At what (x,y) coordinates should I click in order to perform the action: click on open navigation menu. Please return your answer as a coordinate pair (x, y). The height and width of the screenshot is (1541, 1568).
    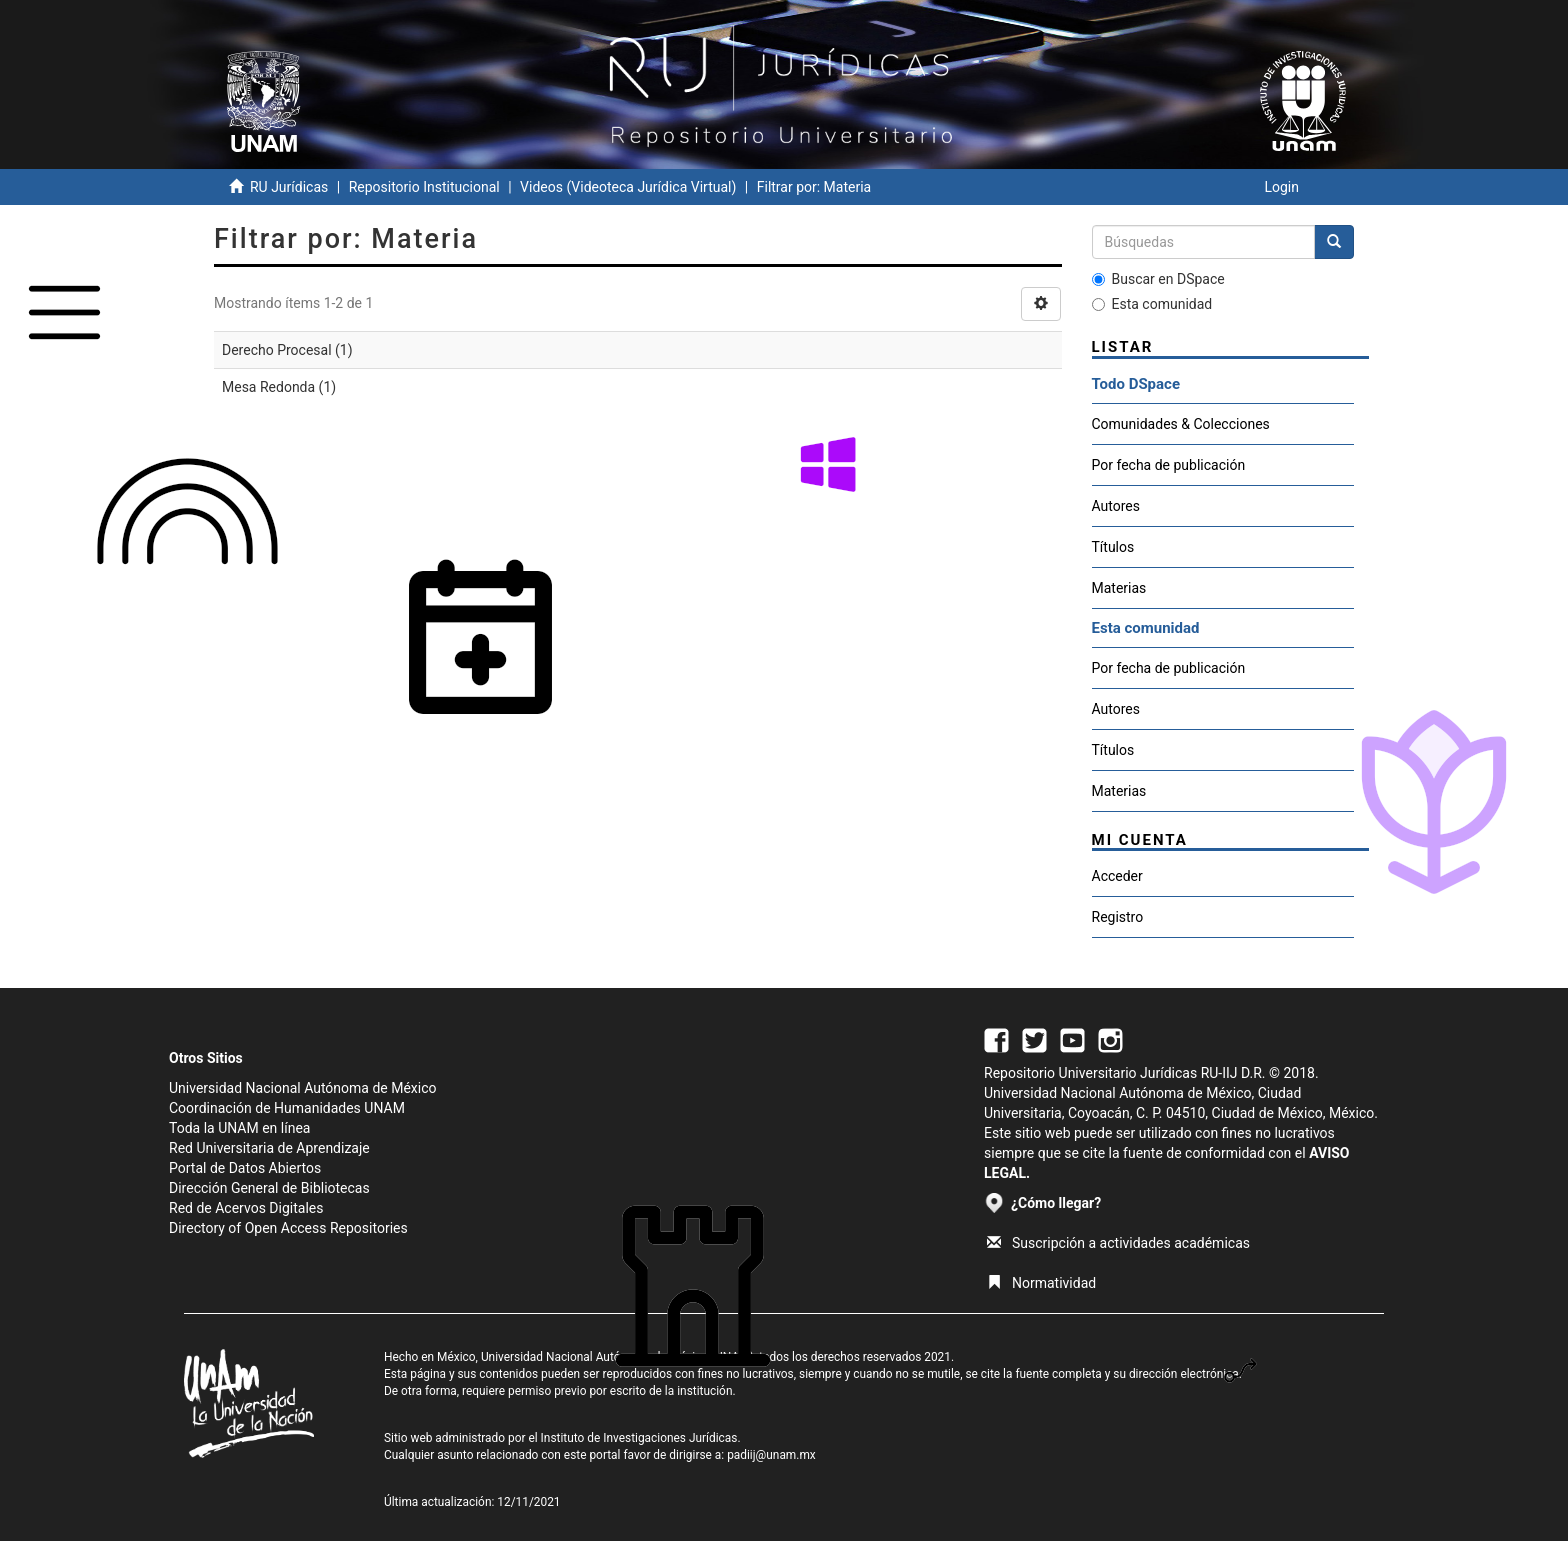
    Looking at the image, I should click on (64, 312).